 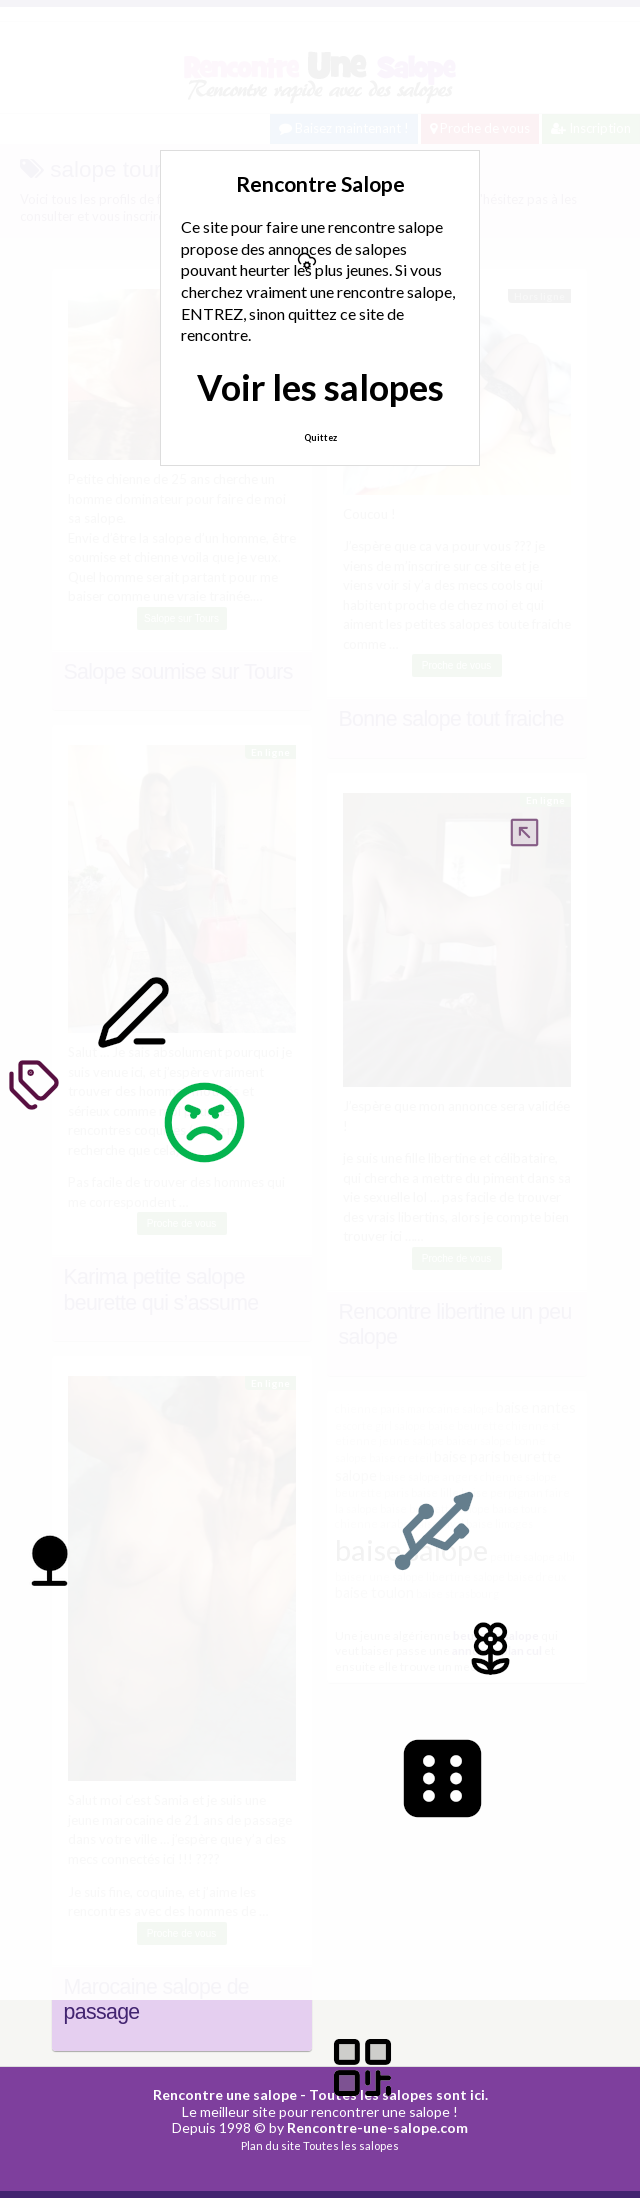 I want to click on navigate to the top-left or home position, so click(x=524, y=832).